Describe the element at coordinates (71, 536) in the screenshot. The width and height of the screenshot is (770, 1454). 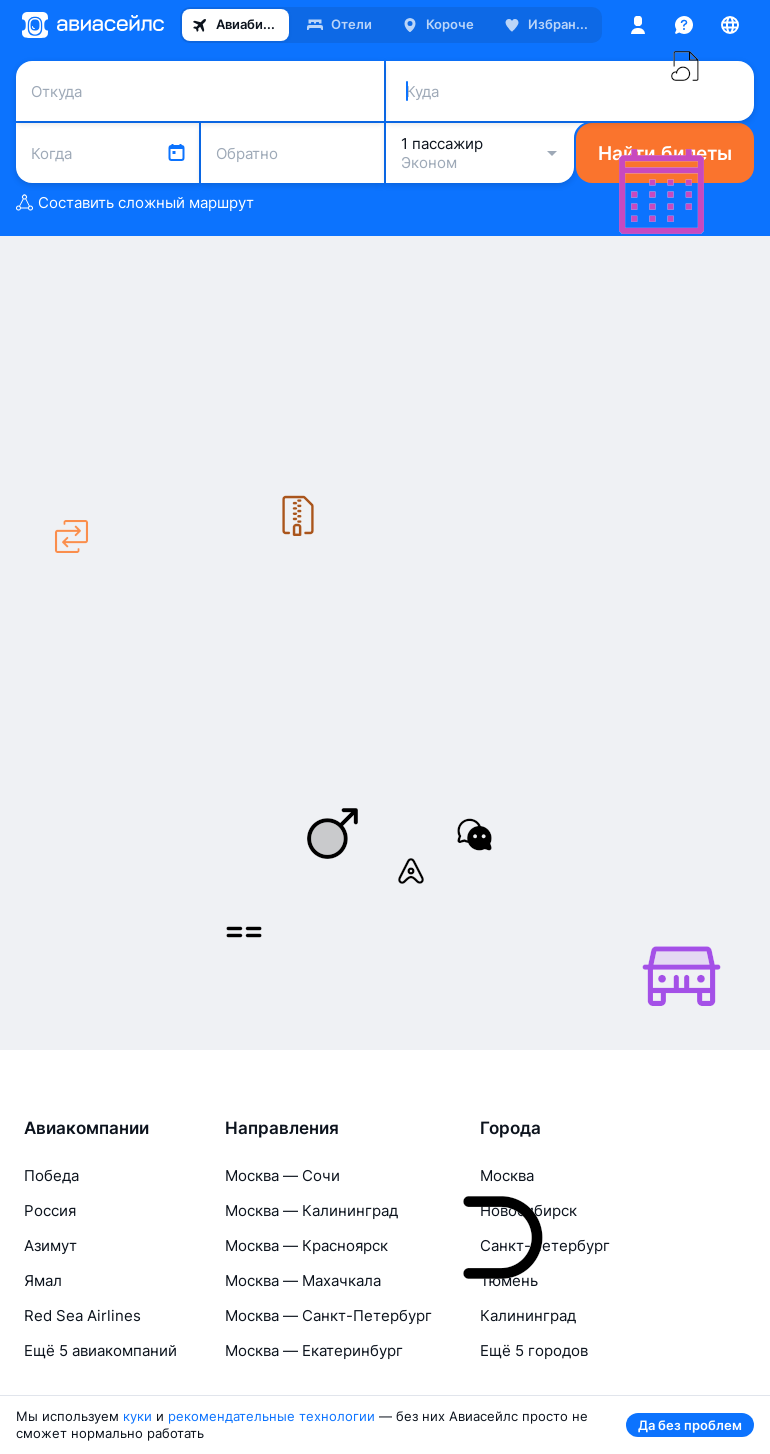
I see `swap or exchange items` at that location.